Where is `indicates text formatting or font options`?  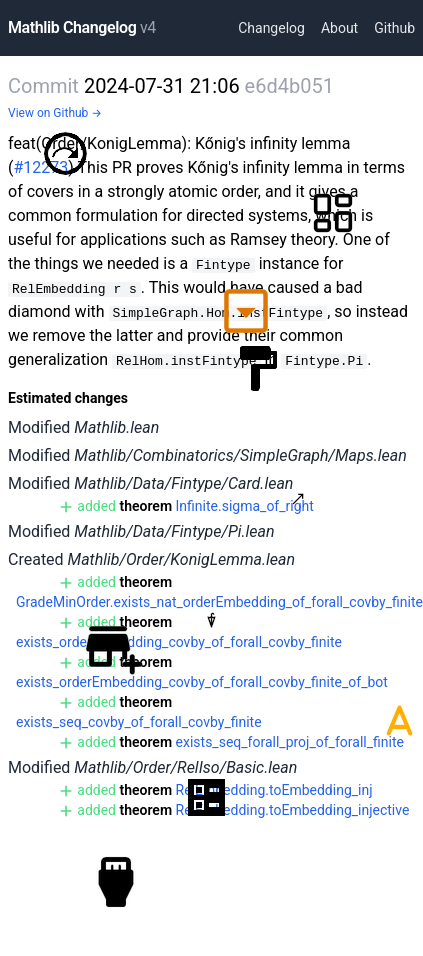 indicates text formatting or font options is located at coordinates (399, 720).